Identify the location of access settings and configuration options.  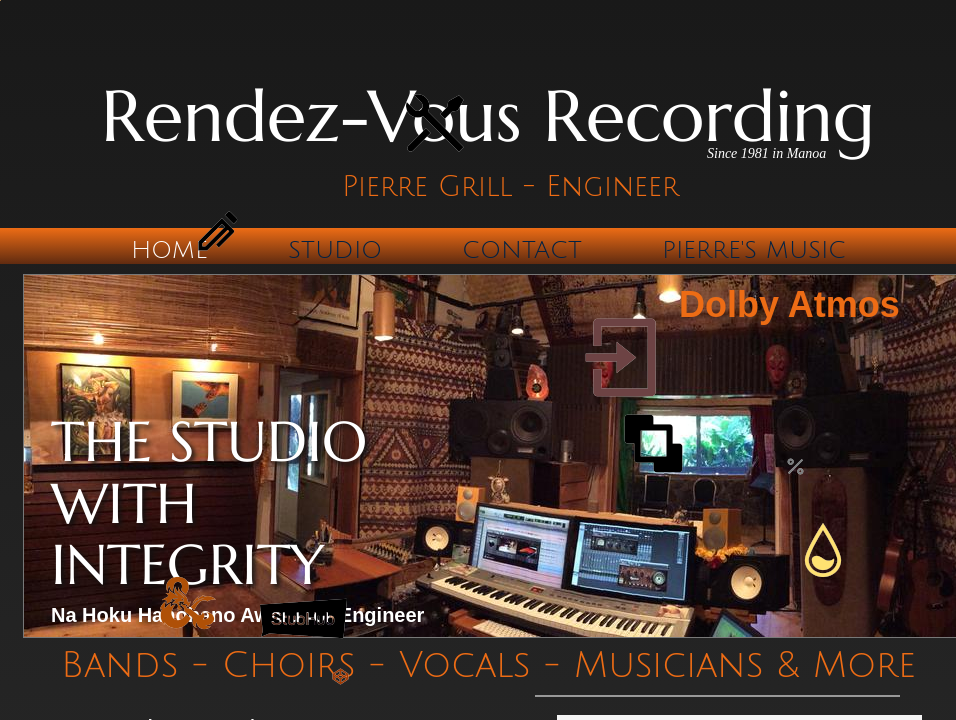
(436, 124).